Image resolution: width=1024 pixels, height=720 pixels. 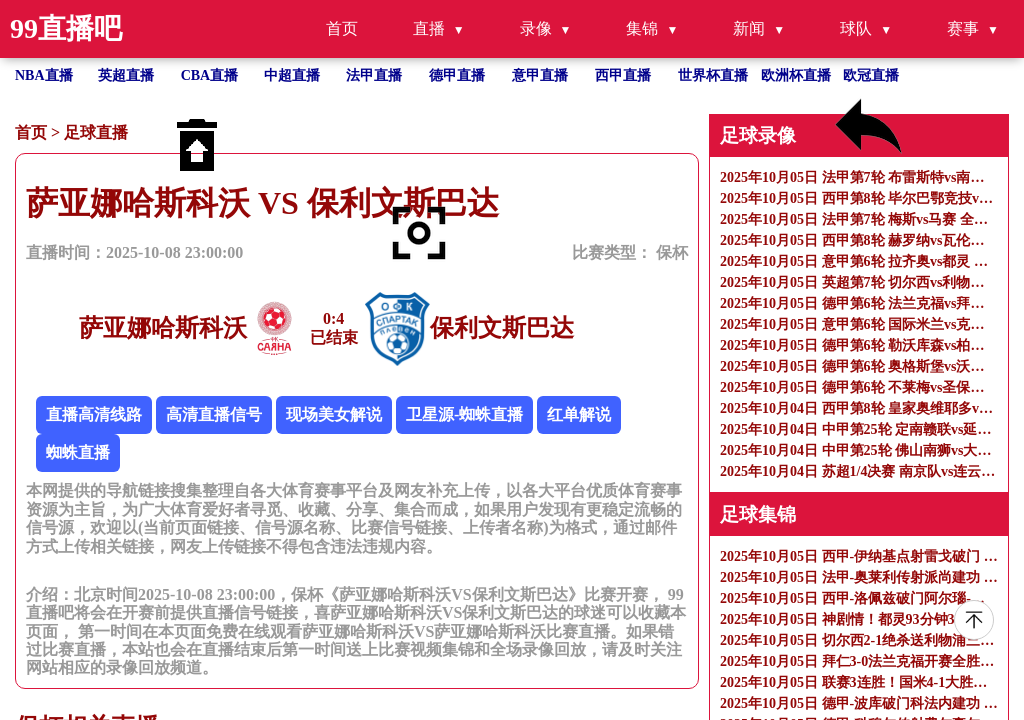 What do you see at coordinates (419, 233) in the screenshot?
I see `focus camera on a subject` at bounding box center [419, 233].